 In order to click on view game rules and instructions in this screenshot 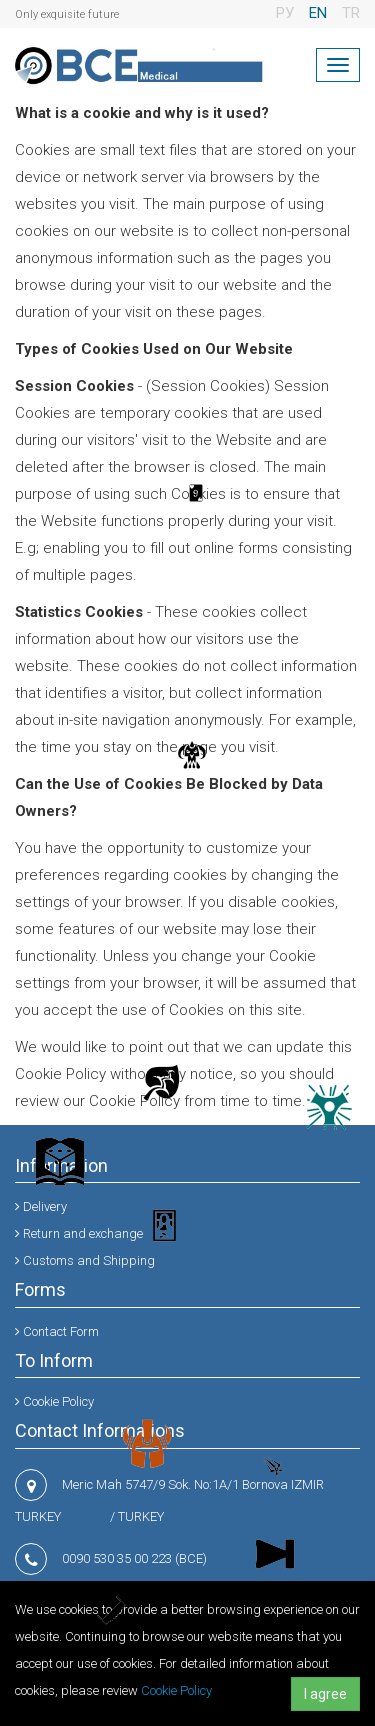, I will do `click(60, 1162)`.